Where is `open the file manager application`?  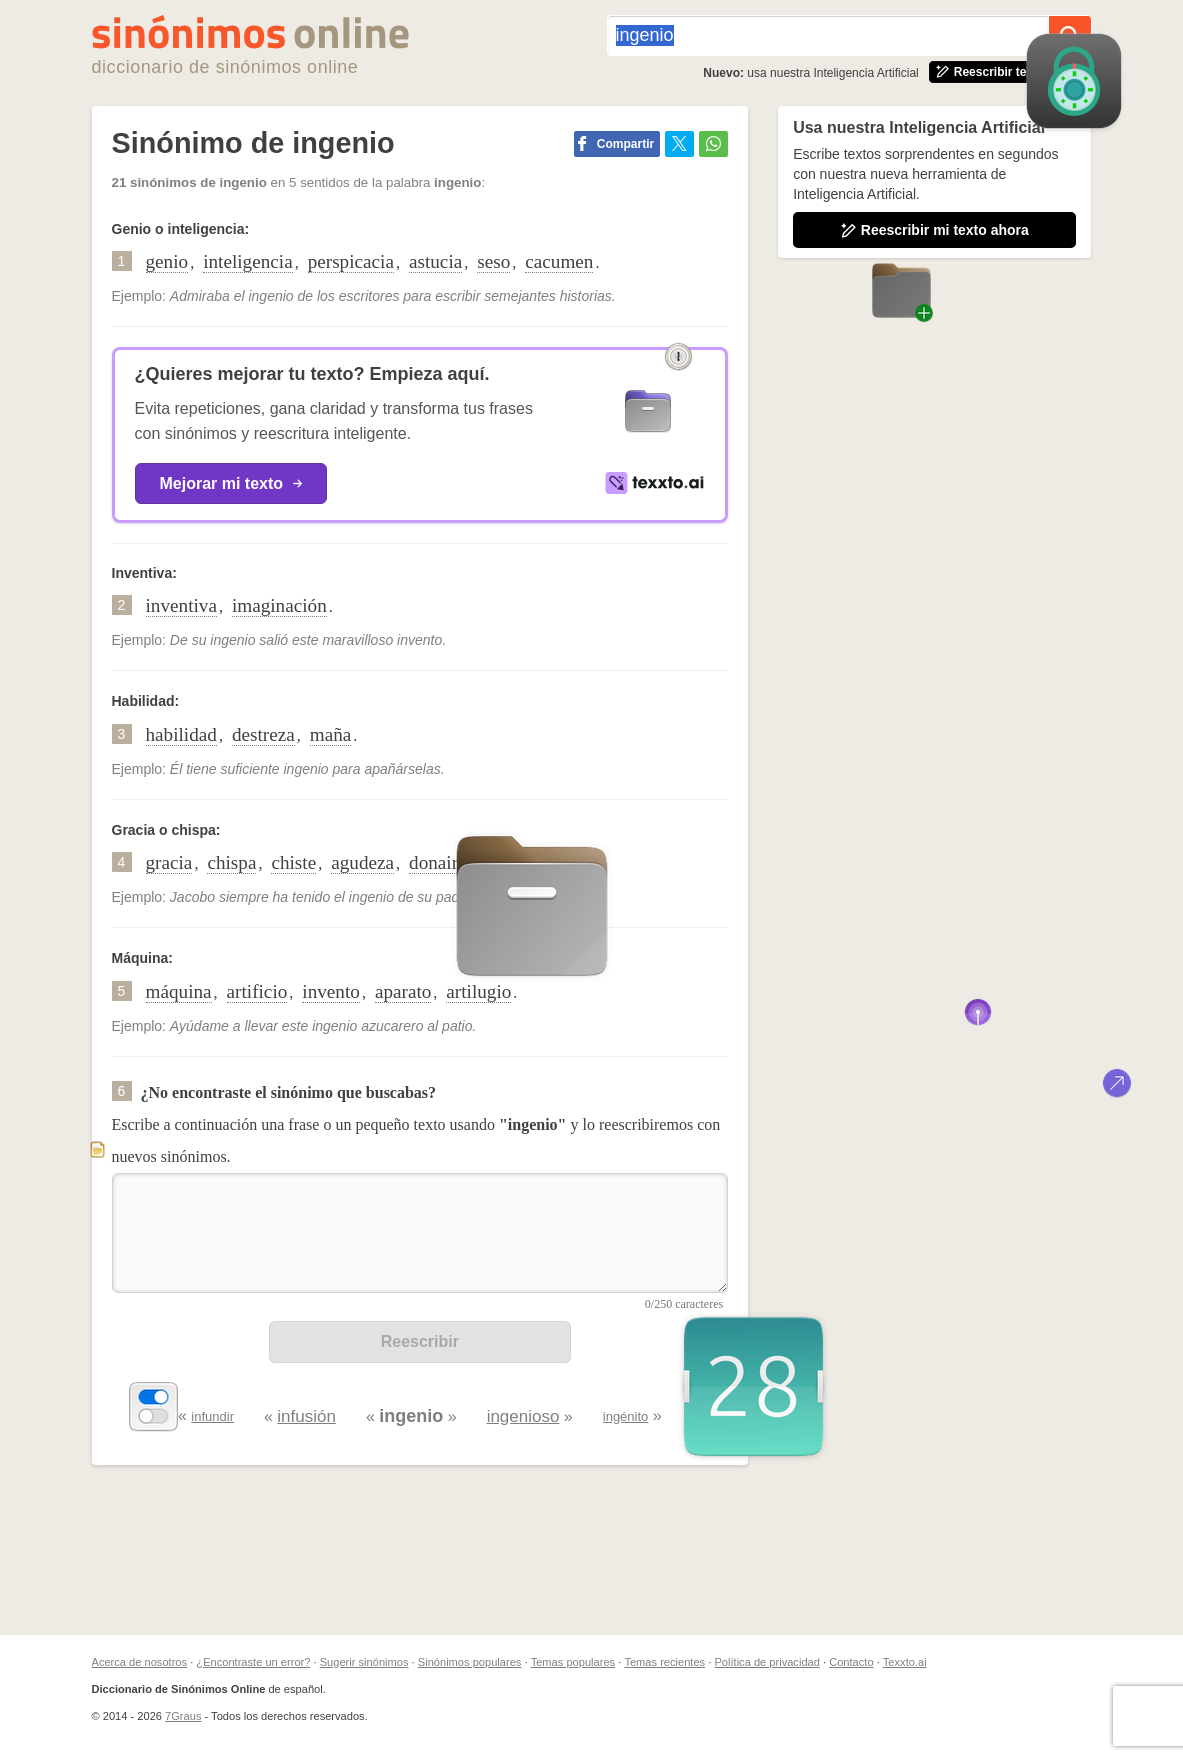 open the file manager application is located at coordinates (532, 906).